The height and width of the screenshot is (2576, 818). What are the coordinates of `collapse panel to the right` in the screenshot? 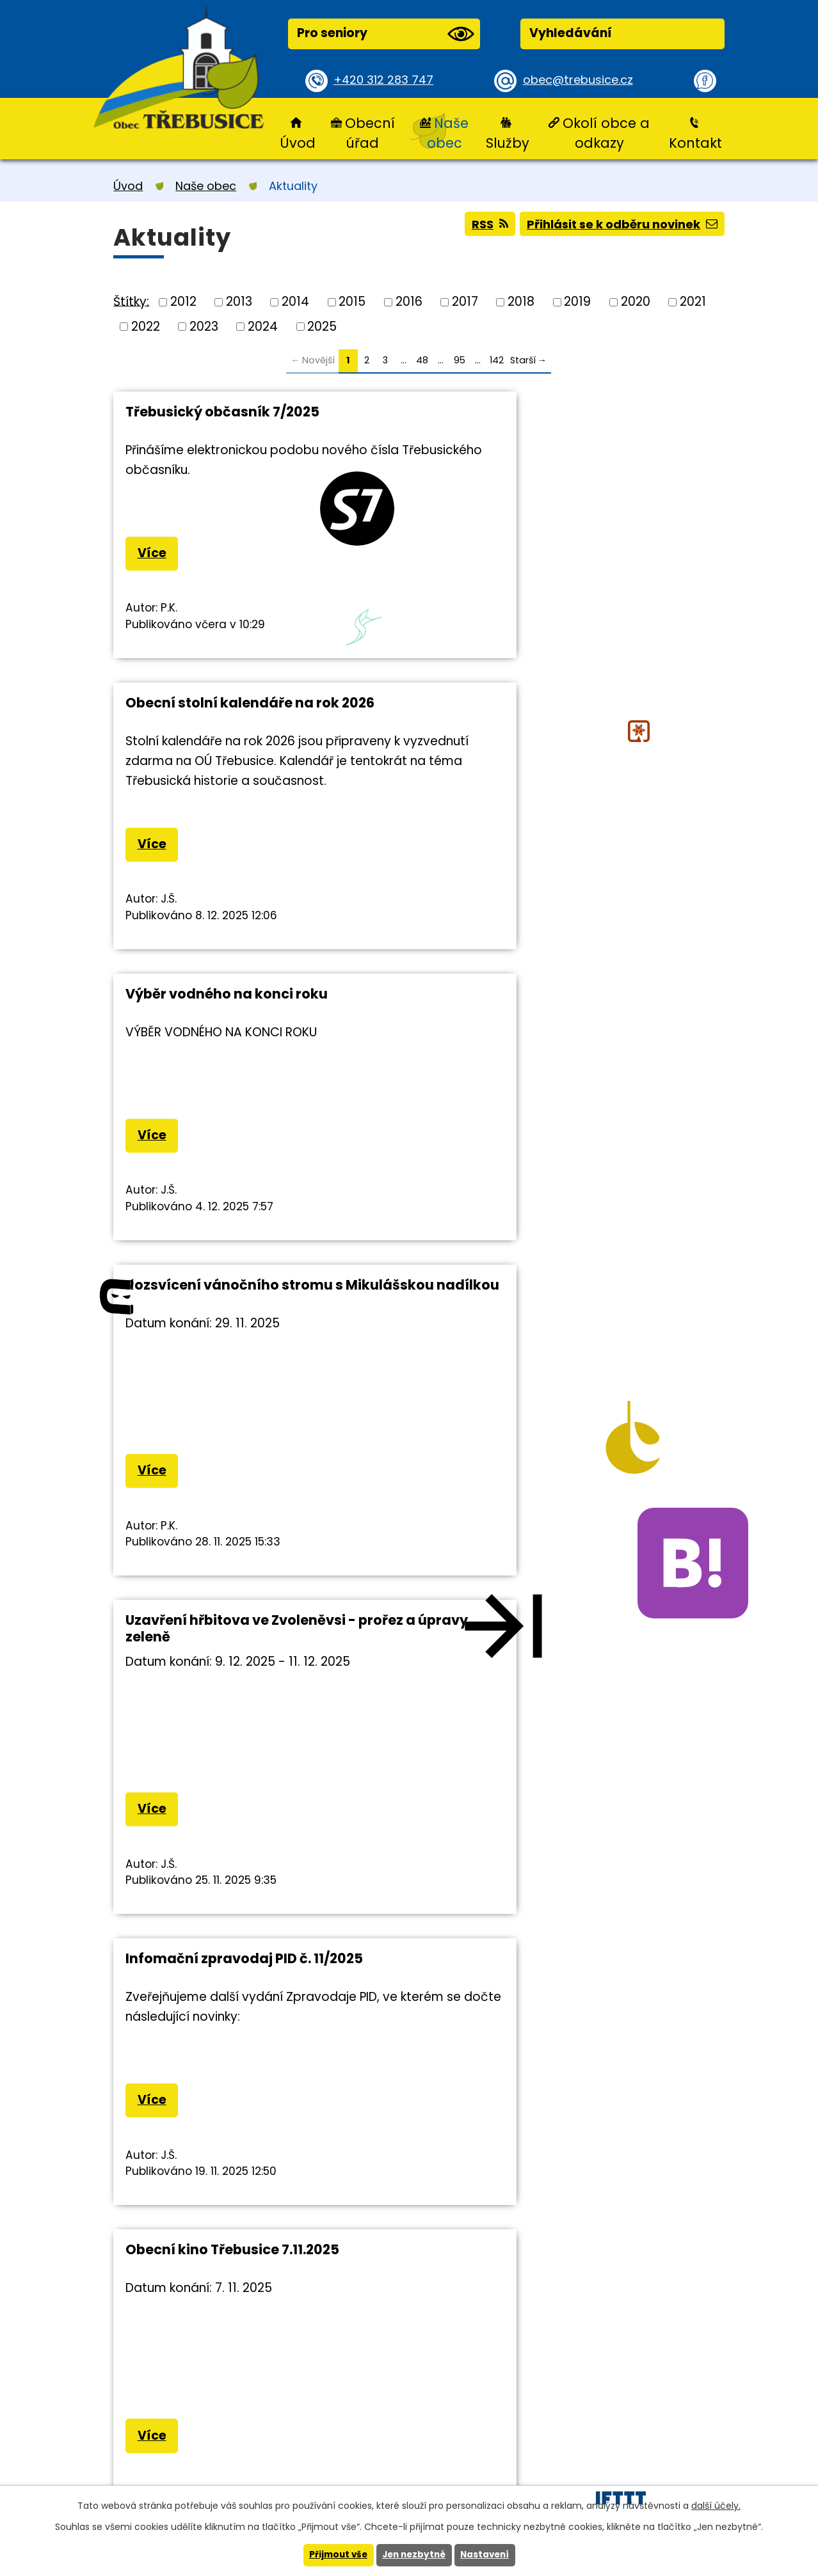 It's located at (506, 1626).